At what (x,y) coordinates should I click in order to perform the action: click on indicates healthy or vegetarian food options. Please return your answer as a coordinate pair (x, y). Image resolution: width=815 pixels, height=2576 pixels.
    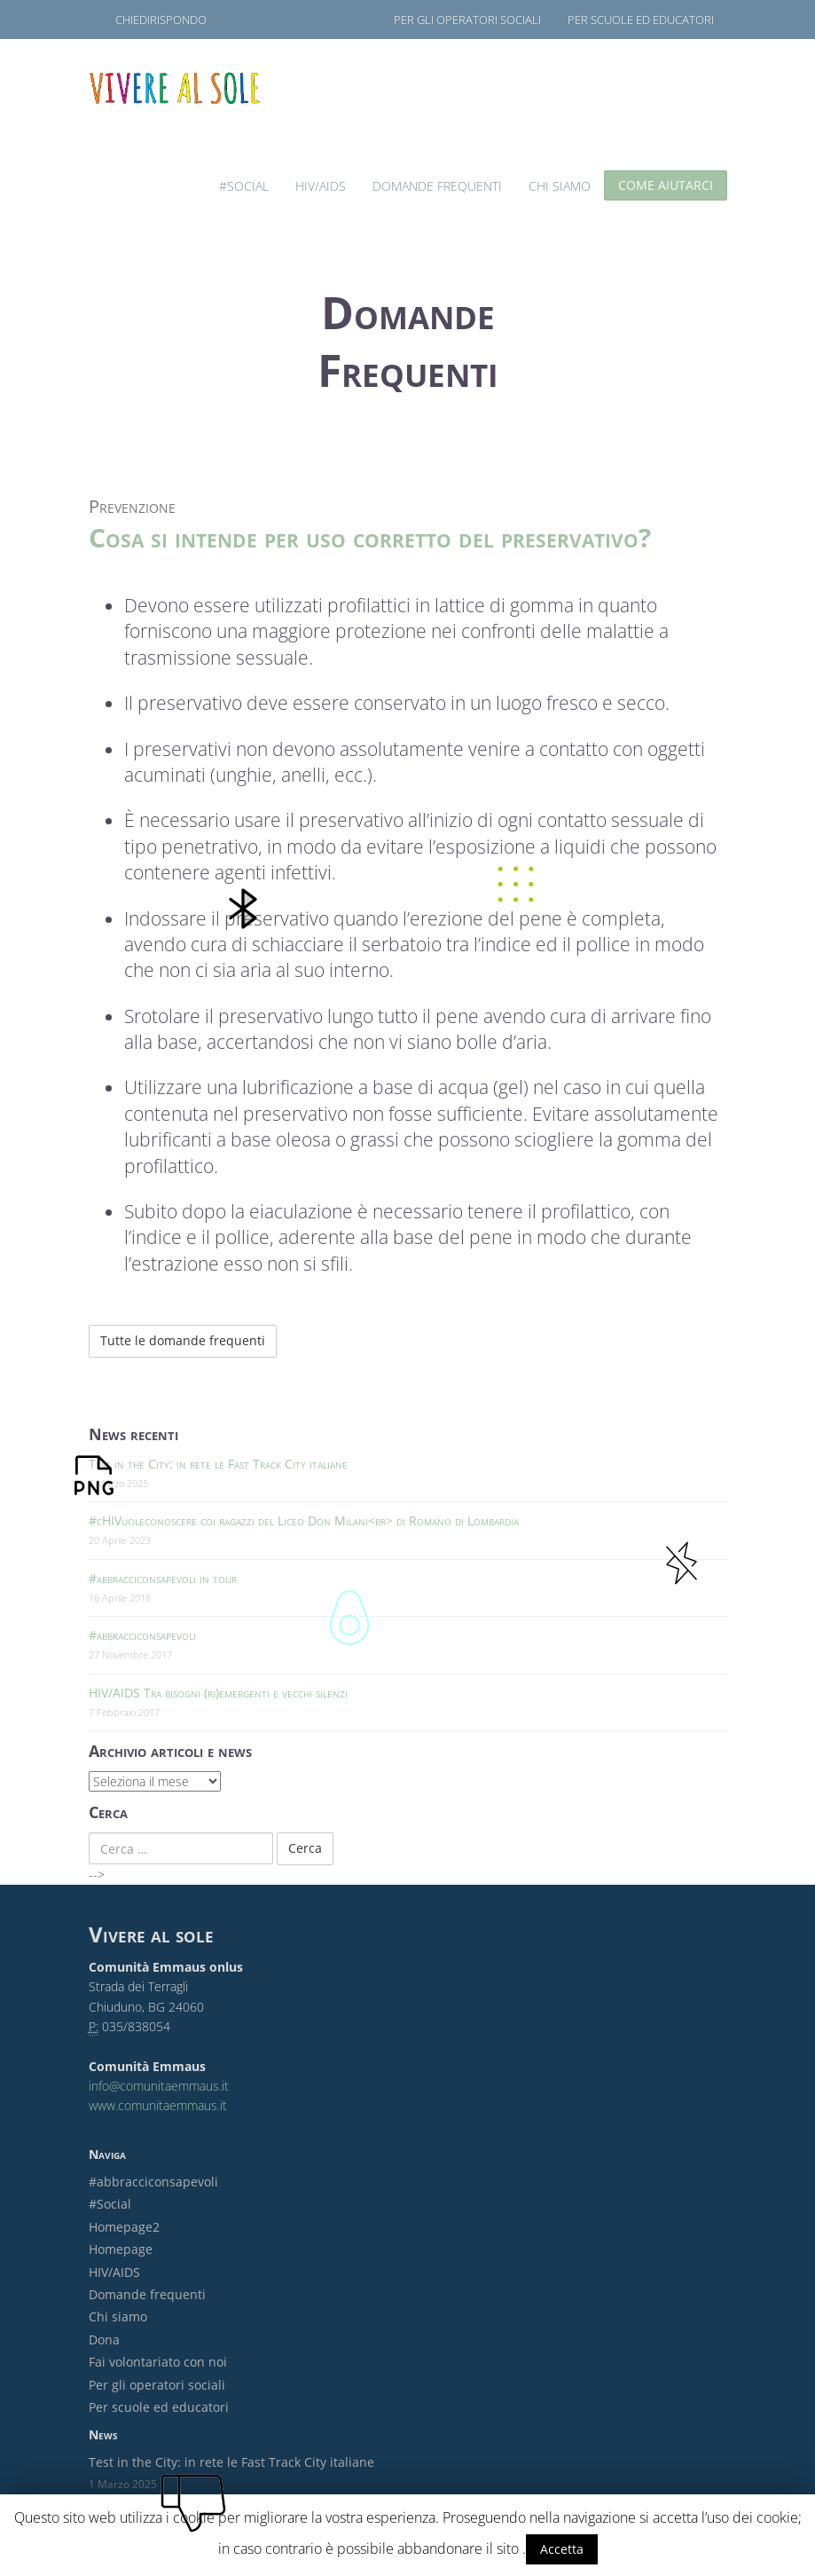
    Looking at the image, I should click on (349, 1618).